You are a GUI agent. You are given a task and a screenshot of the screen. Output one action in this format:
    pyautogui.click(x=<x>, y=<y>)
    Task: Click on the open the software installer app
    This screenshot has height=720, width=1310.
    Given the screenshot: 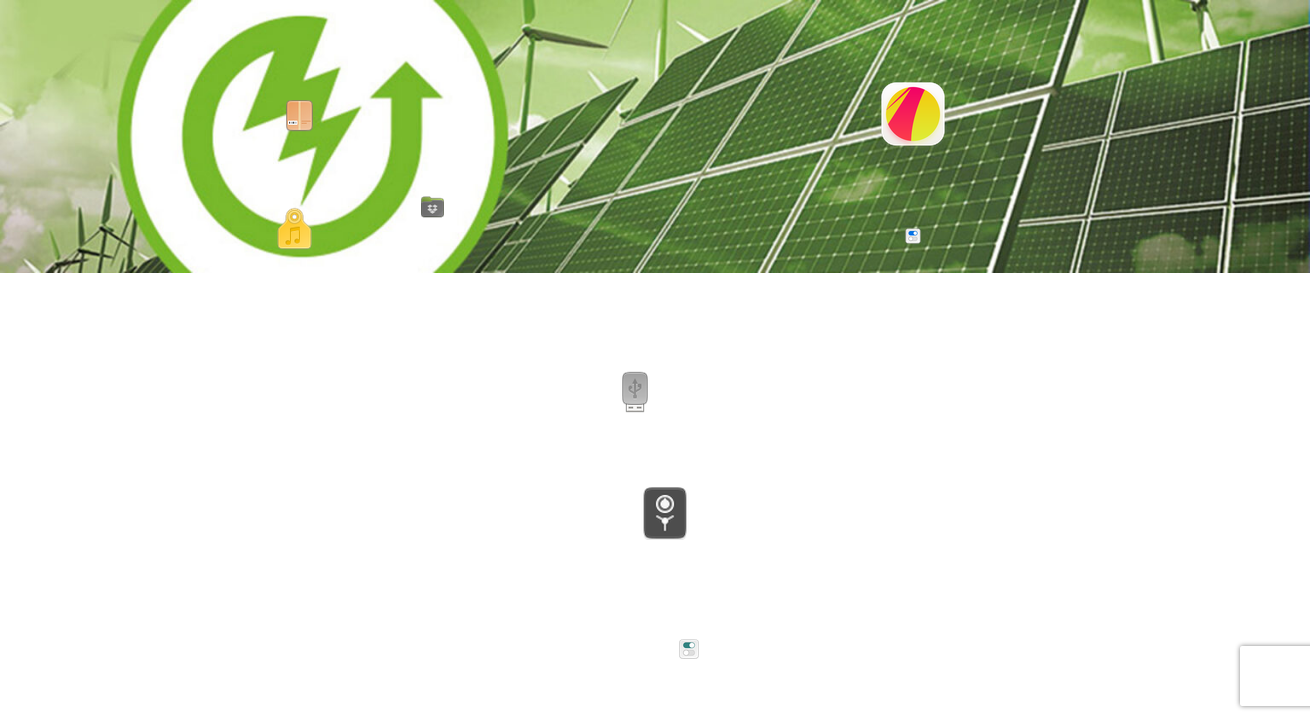 What is the action you would take?
    pyautogui.click(x=299, y=115)
    